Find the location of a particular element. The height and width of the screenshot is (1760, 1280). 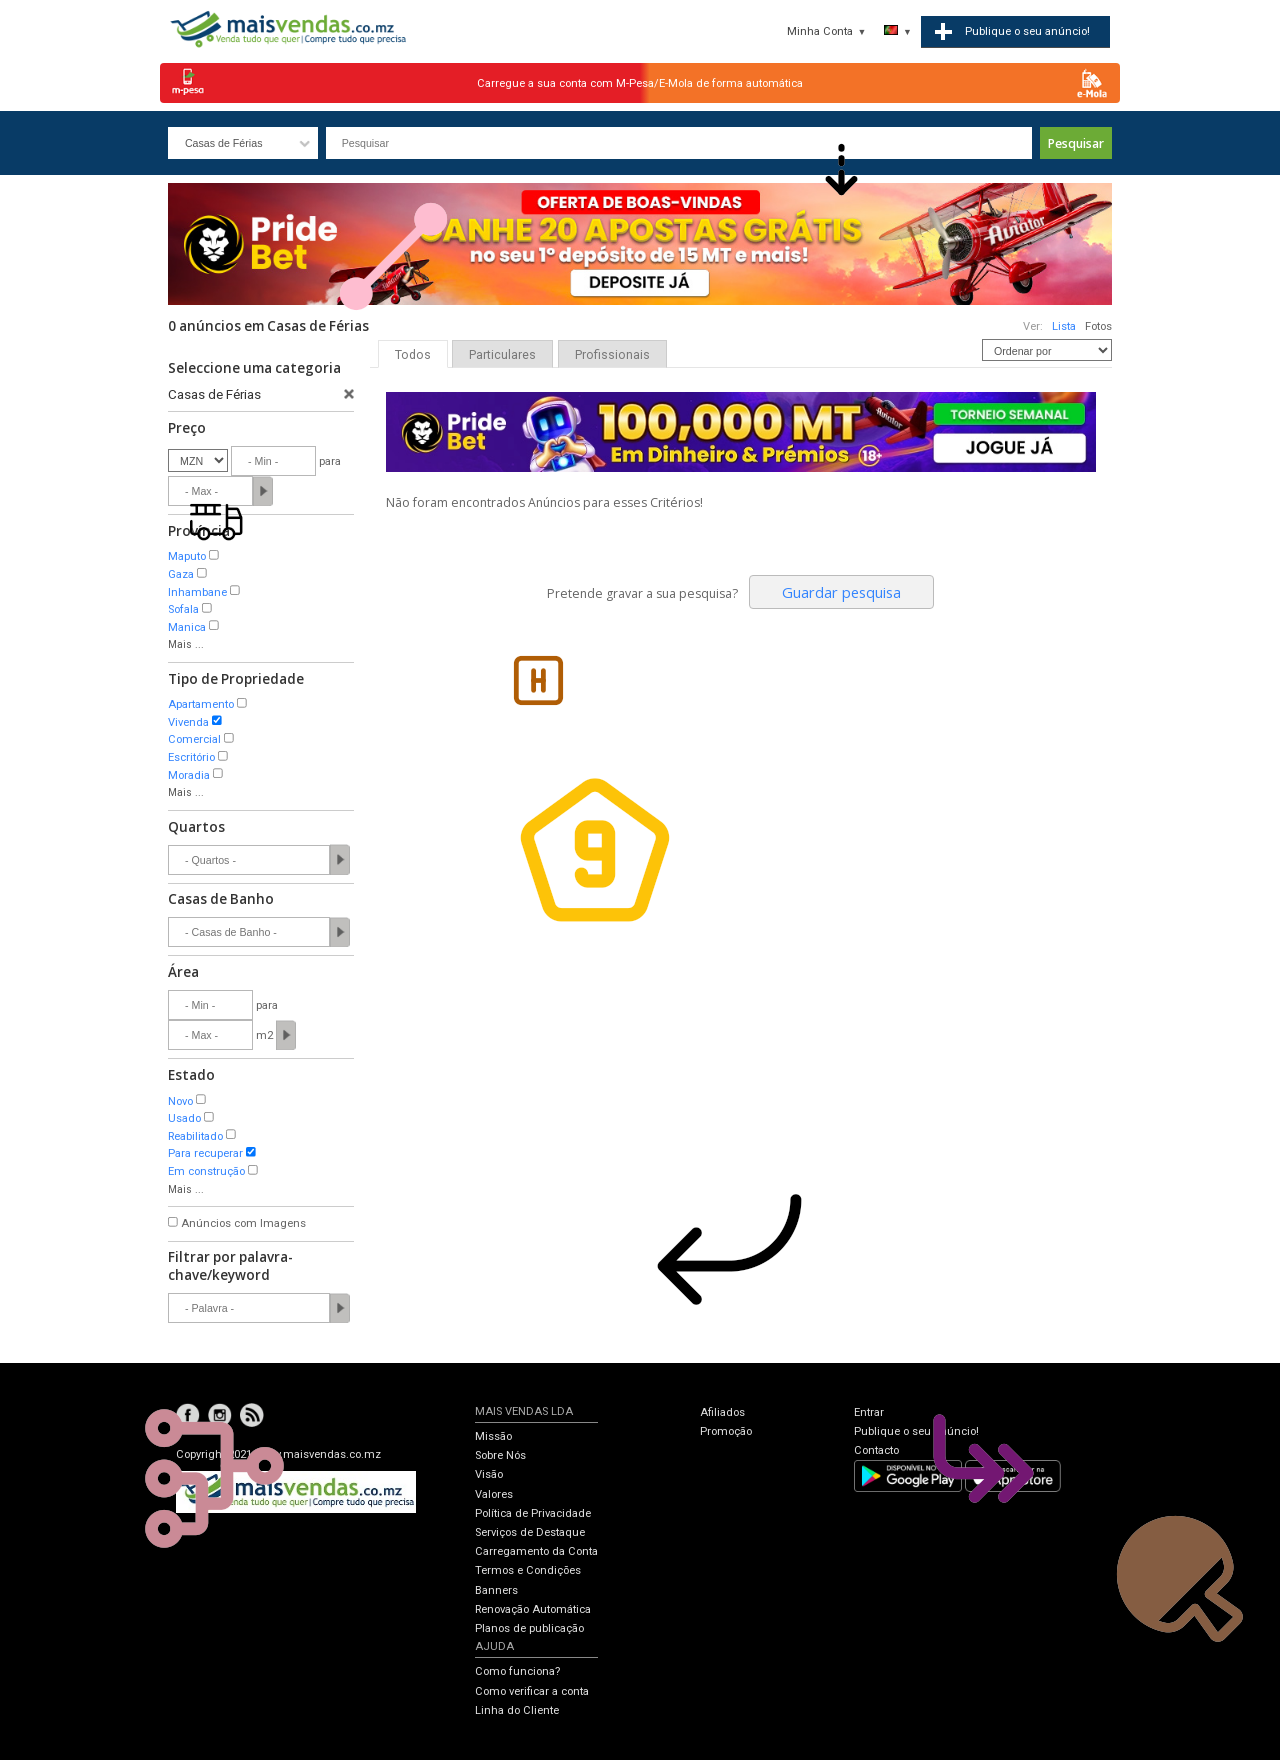

draw a line between two points is located at coordinates (393, 256).